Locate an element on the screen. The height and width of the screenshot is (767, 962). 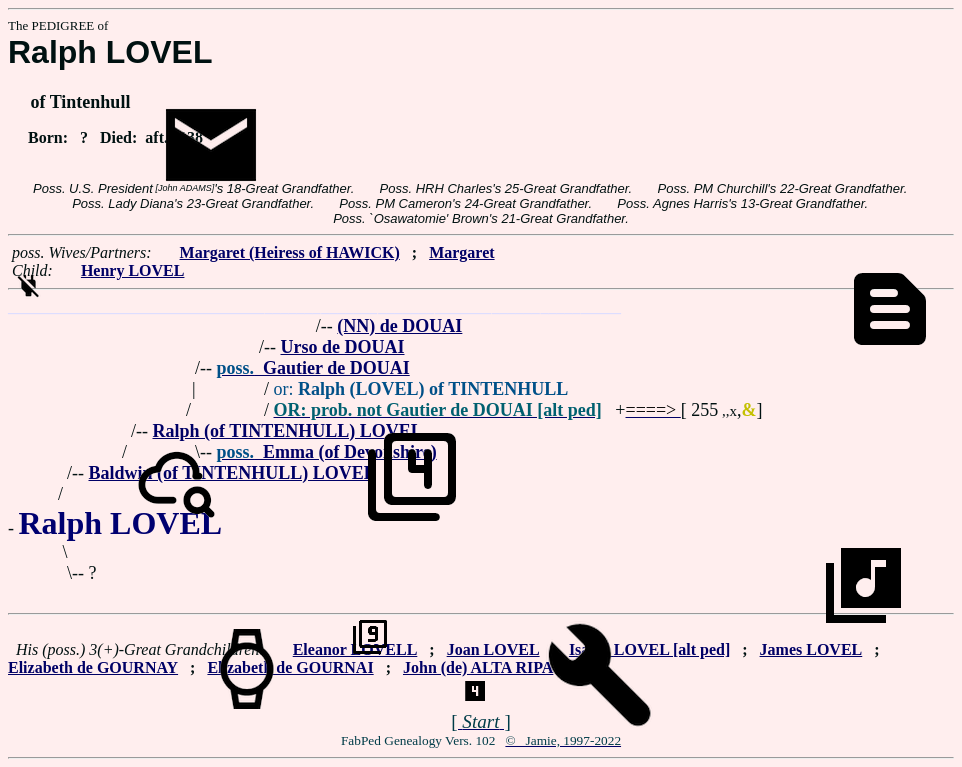
power or charging is disabled is located at coordinates (28, 285).